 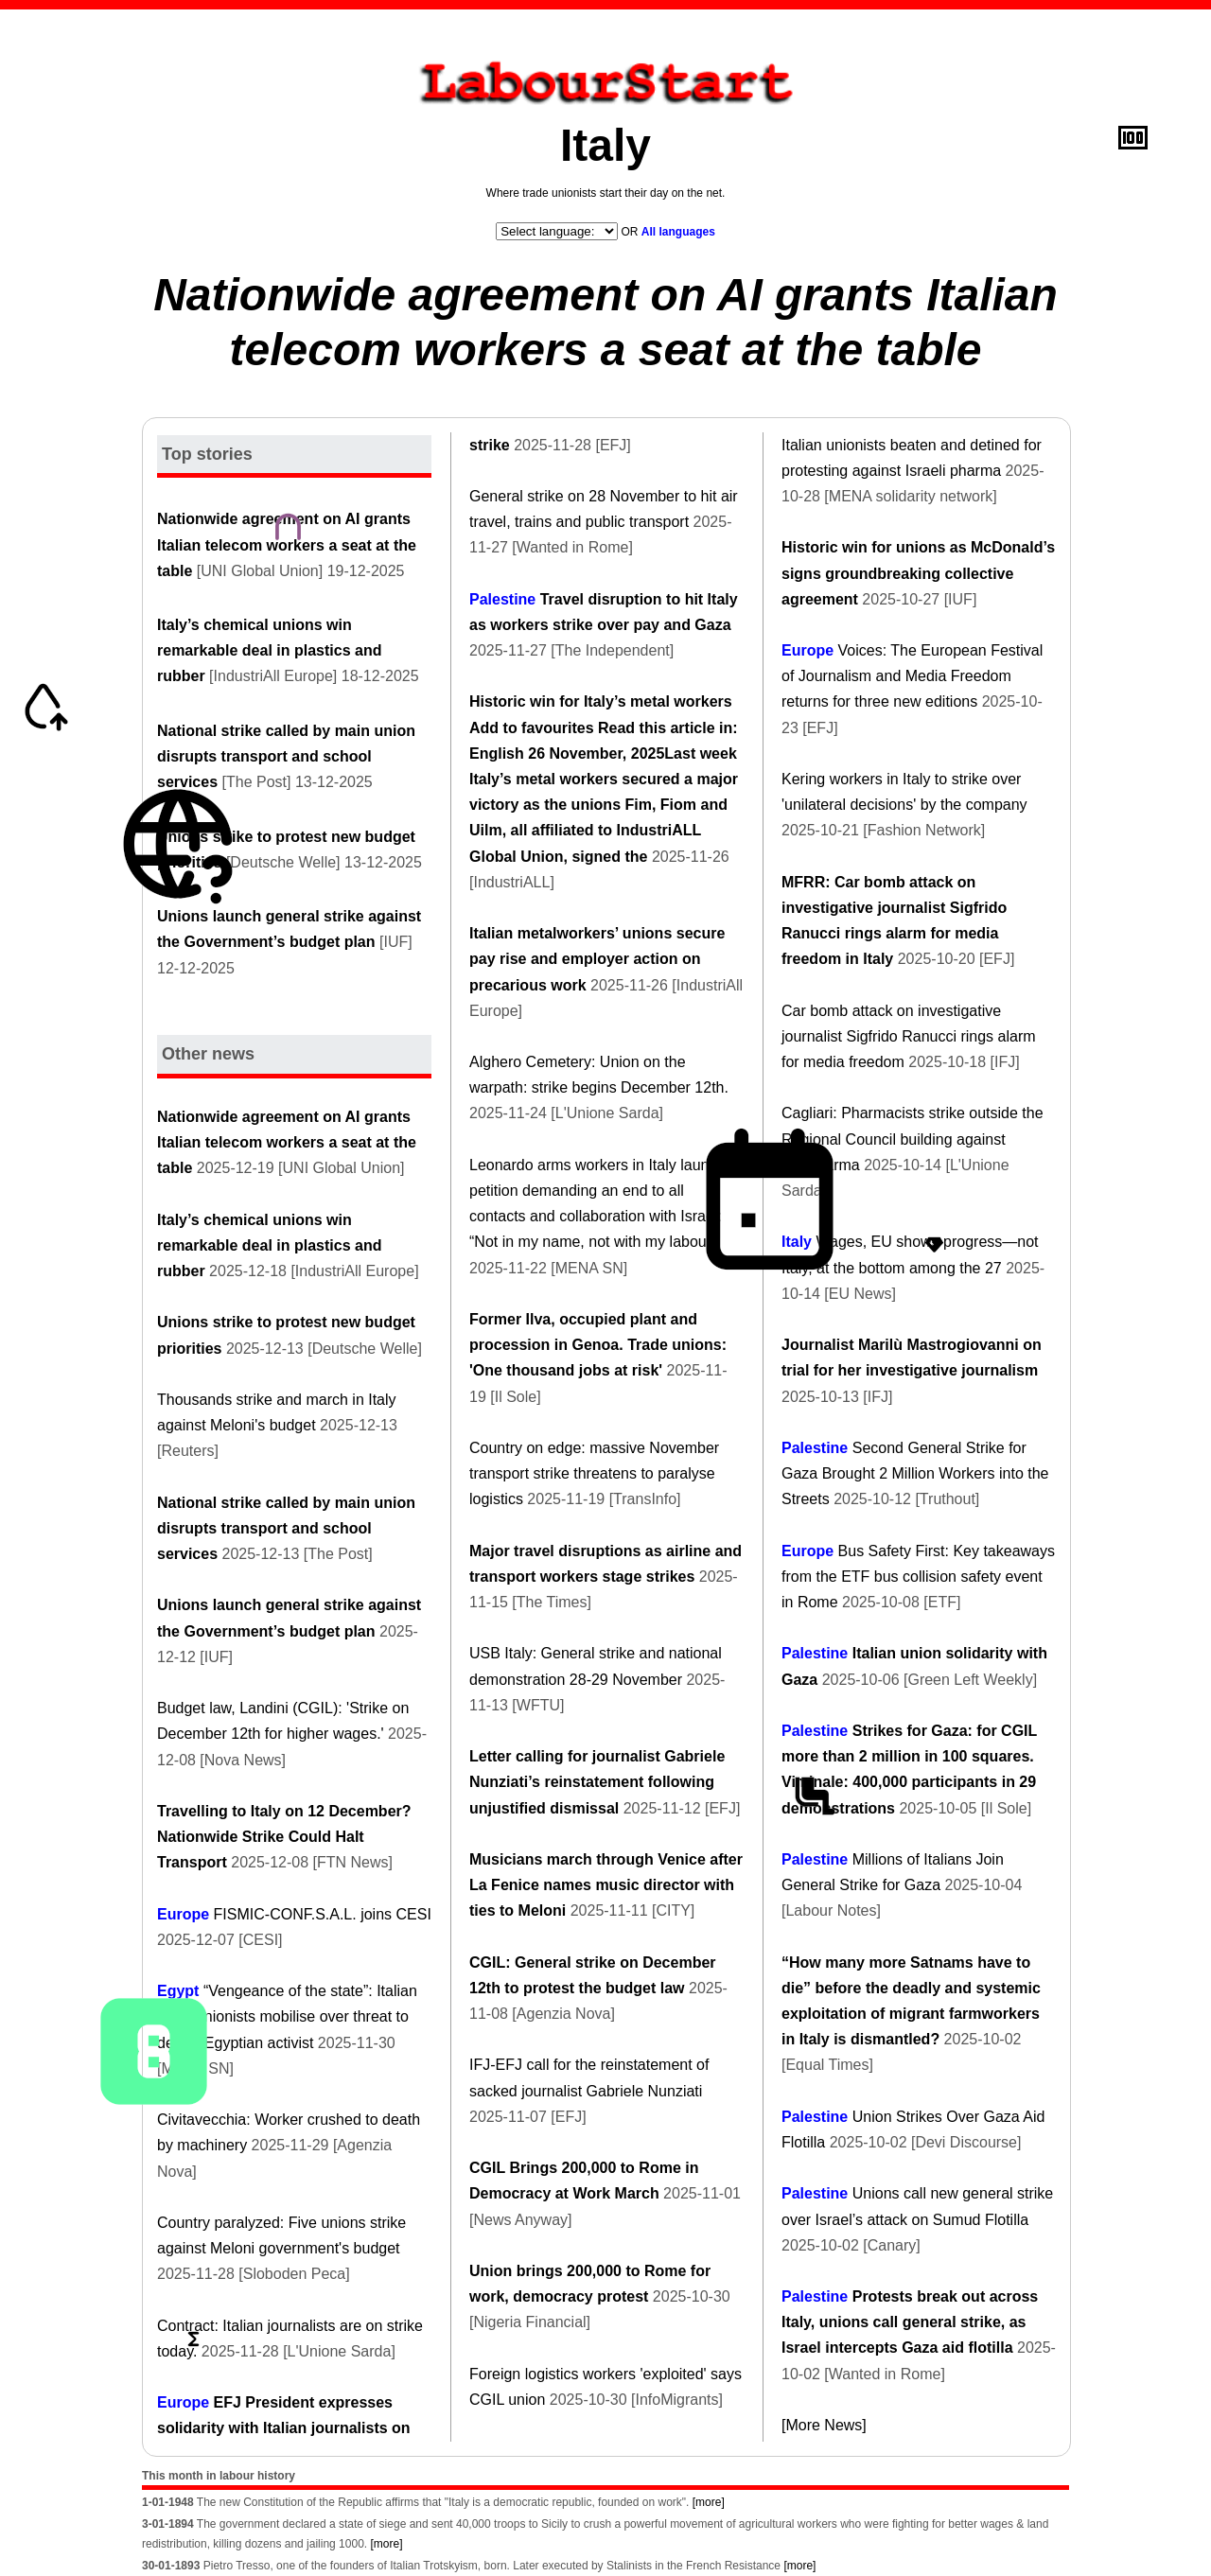 I want to click on view or manage a scheduled event, so click(x=769, y=1199).